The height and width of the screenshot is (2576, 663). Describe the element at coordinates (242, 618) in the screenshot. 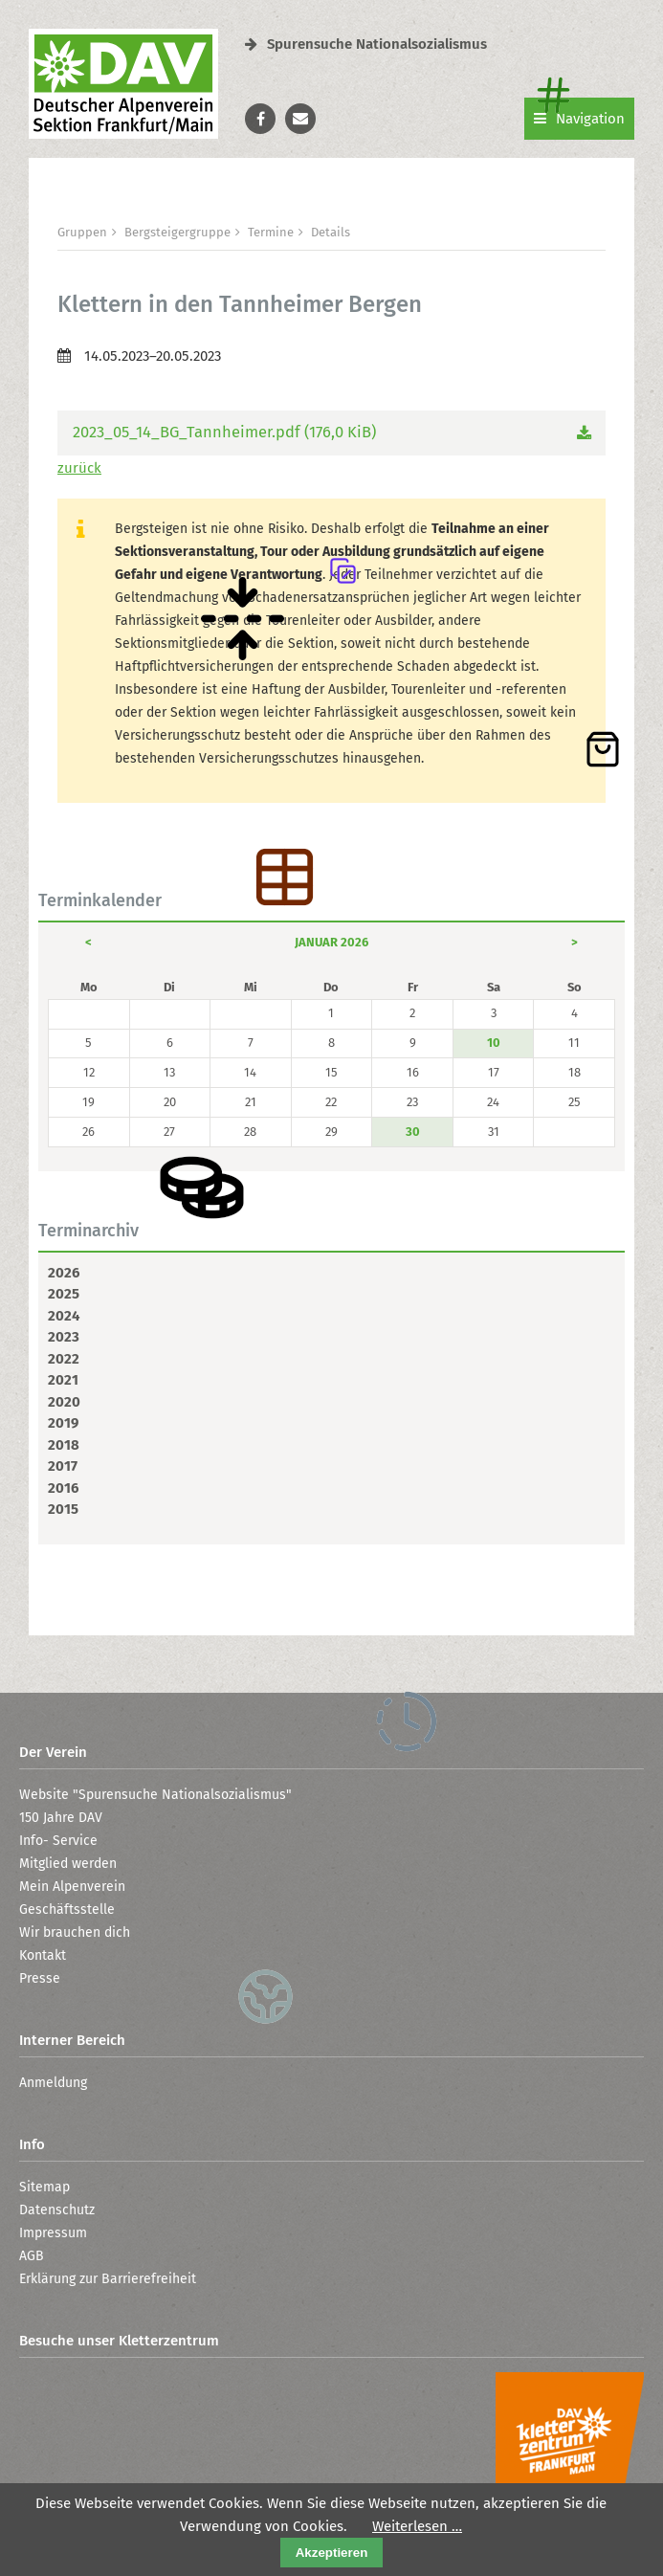

I see `collapse content vertically` at that location.